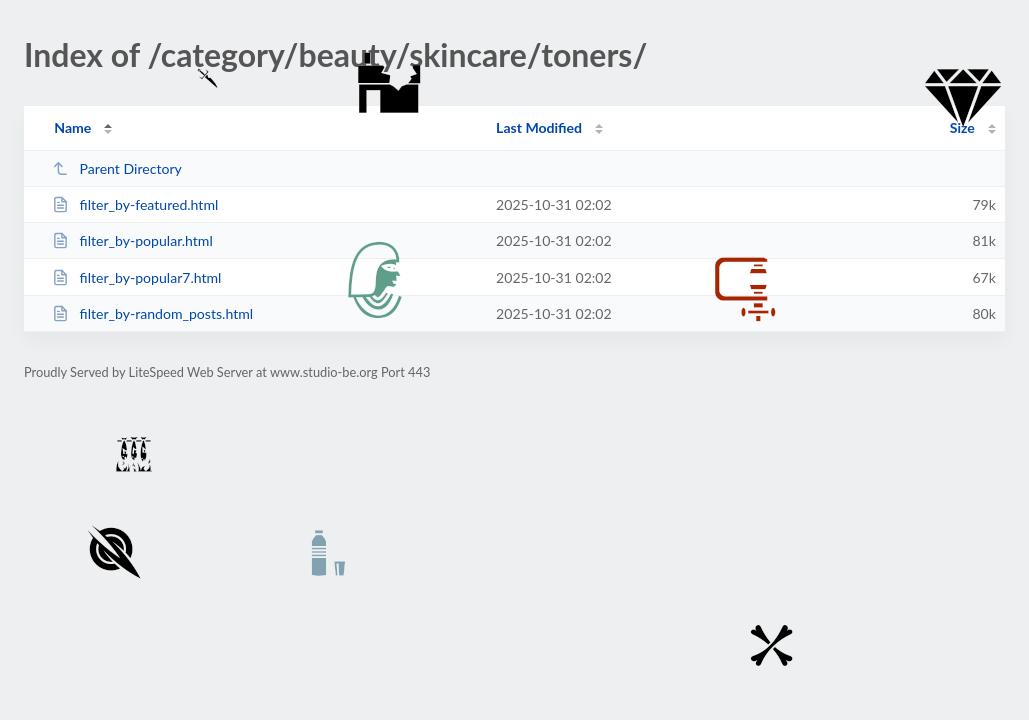  I want to click on smoke fish at a cooking station, so click(134, 454).